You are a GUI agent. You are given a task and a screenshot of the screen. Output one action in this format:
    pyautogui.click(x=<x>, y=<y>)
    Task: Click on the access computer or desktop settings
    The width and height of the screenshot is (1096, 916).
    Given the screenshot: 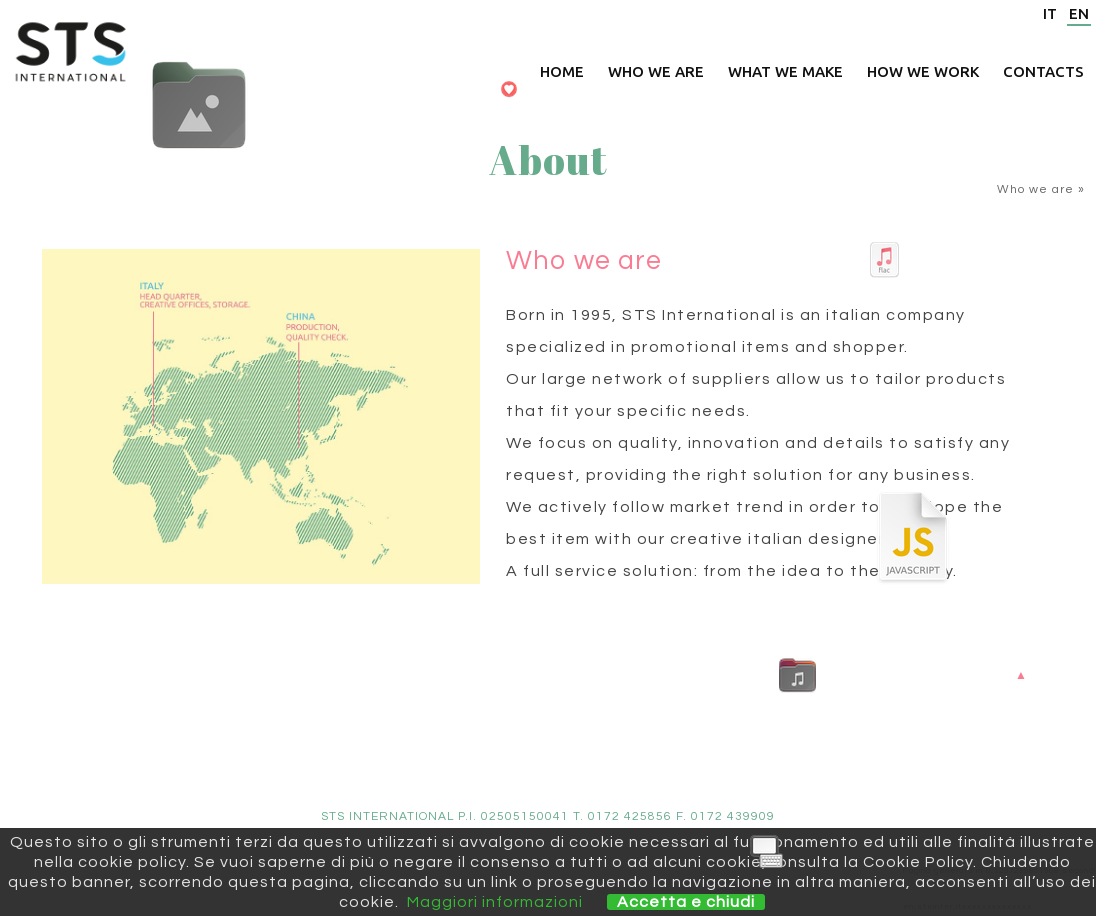 What is the action you would take?
    pyautogui.click(x=766, y=851)
    